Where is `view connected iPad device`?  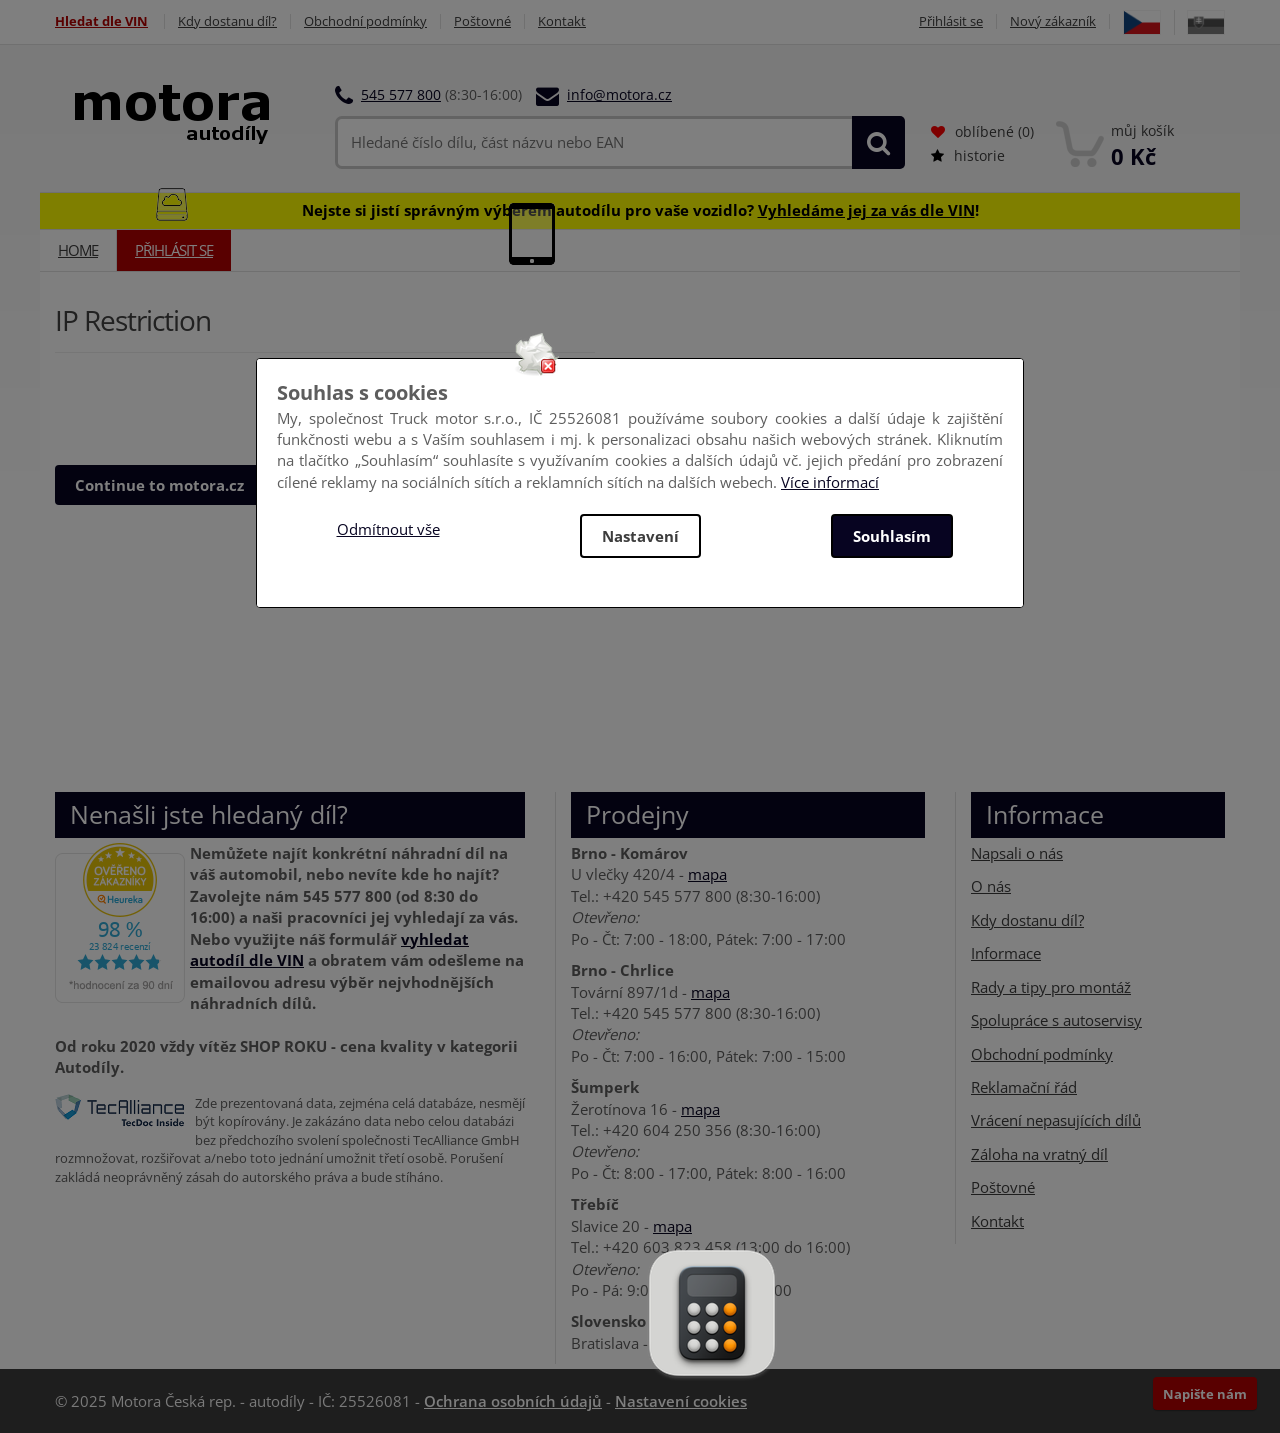
view connected iPad device is located at coordinates (532, 233).